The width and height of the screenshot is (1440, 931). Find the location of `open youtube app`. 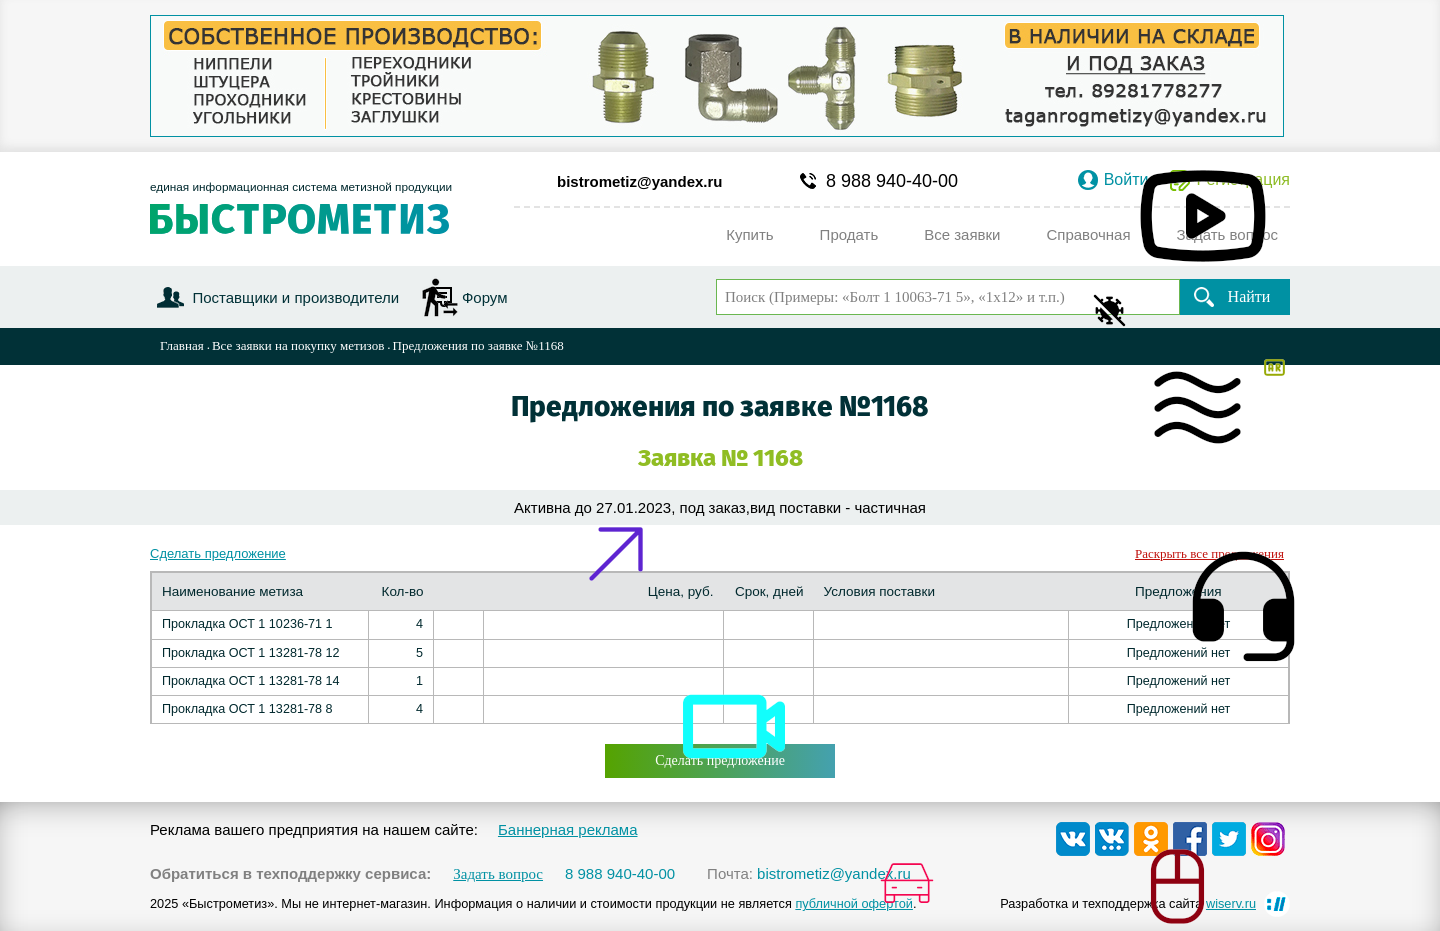

open youtube app is located at coordinates (1203, 216).